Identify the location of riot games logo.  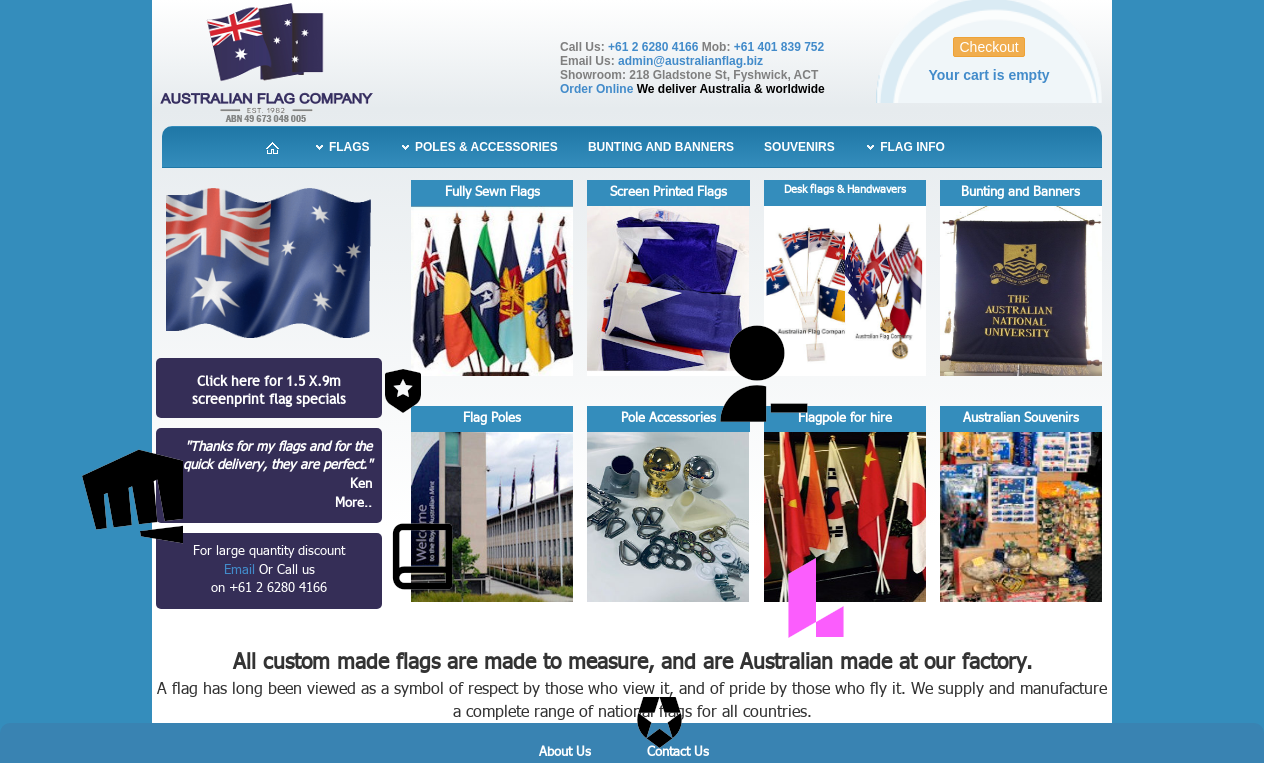
(132, 496).